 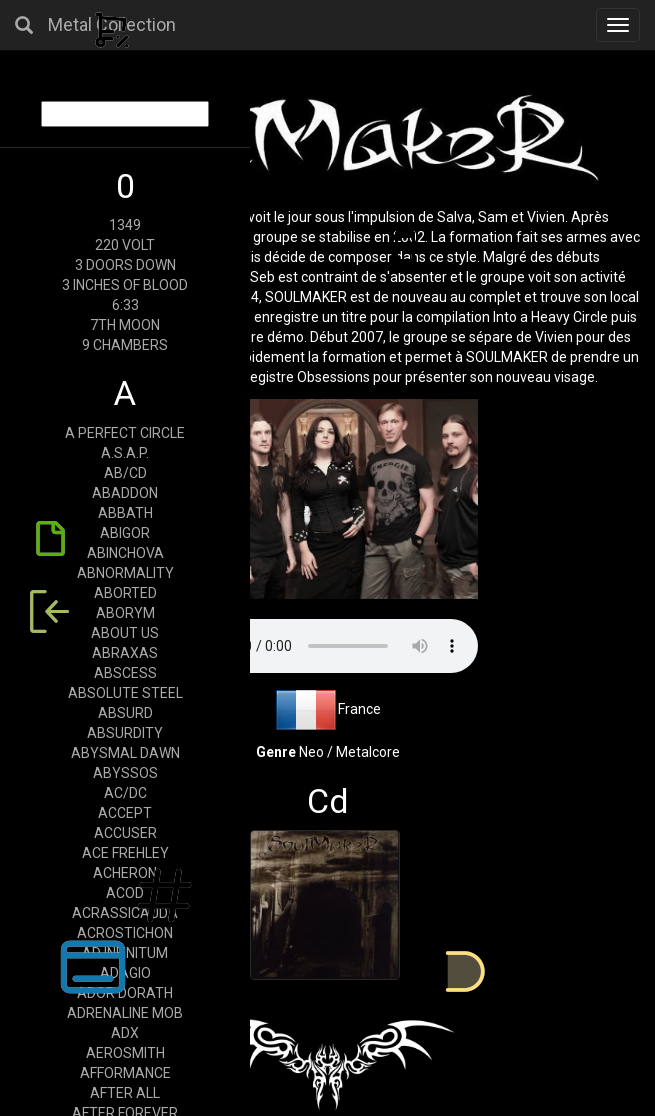 I want to click on view or browse hashtags, so click(x=164, y=895).